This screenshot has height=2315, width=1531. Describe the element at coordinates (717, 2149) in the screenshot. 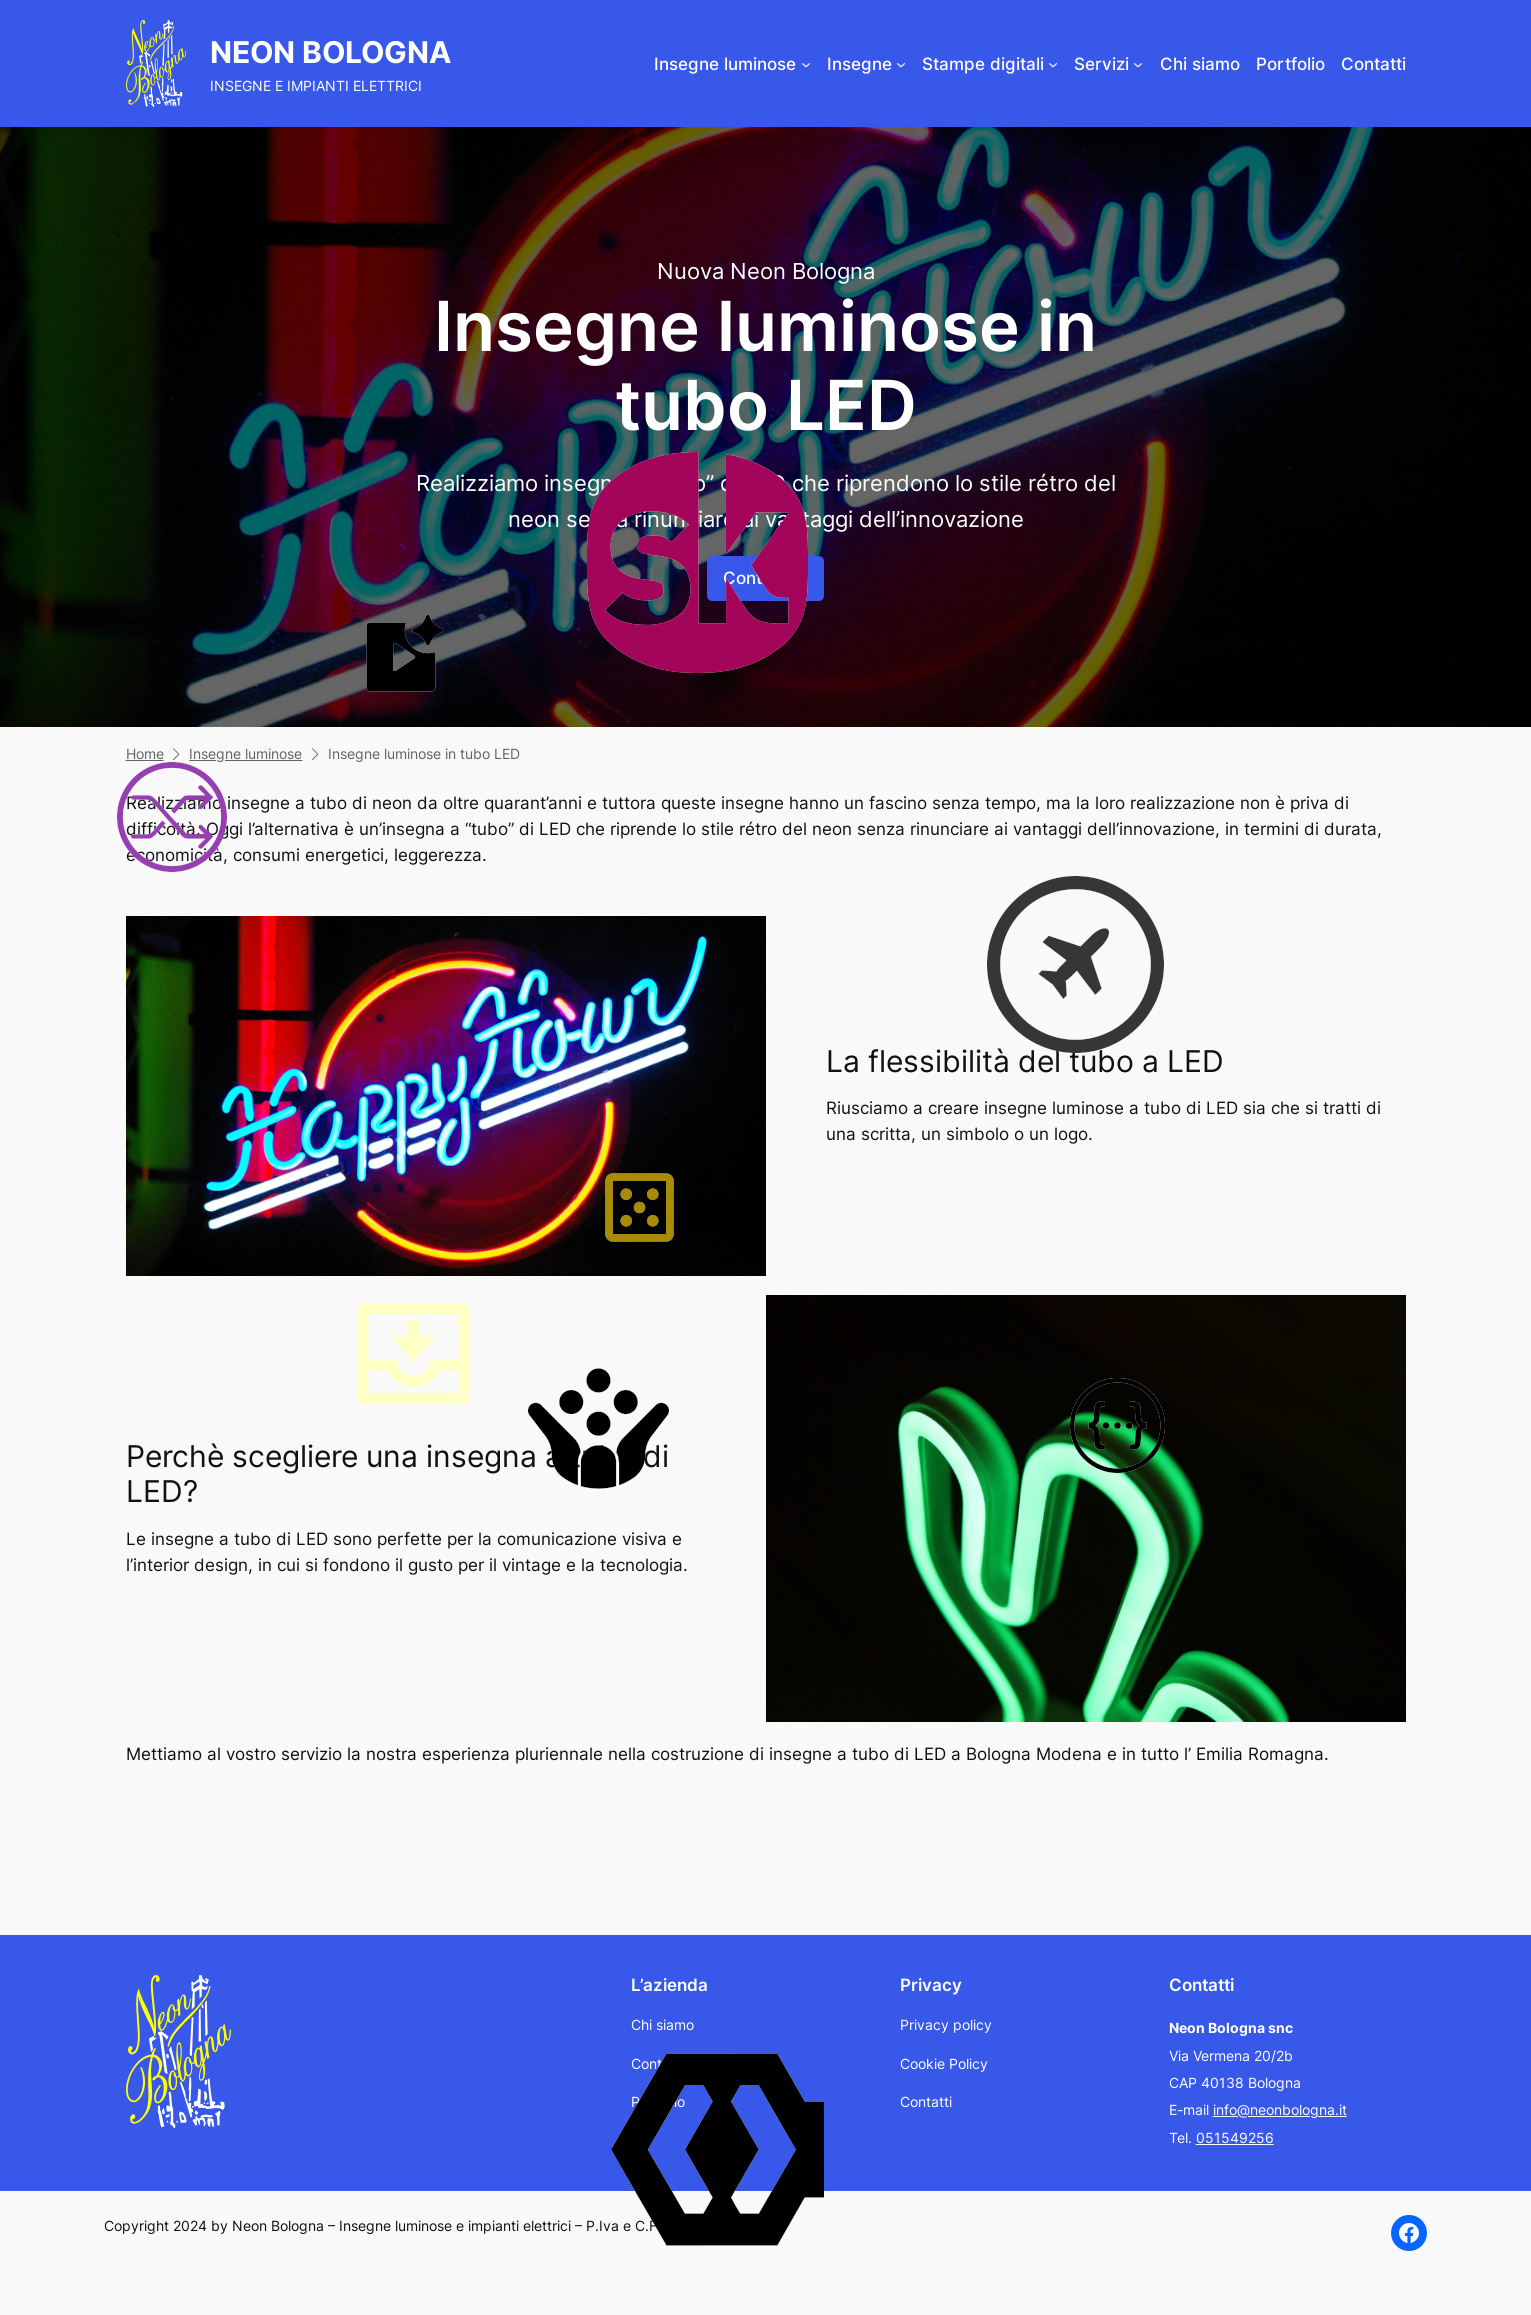

I see `keycloak identity and access management platform` at that location.